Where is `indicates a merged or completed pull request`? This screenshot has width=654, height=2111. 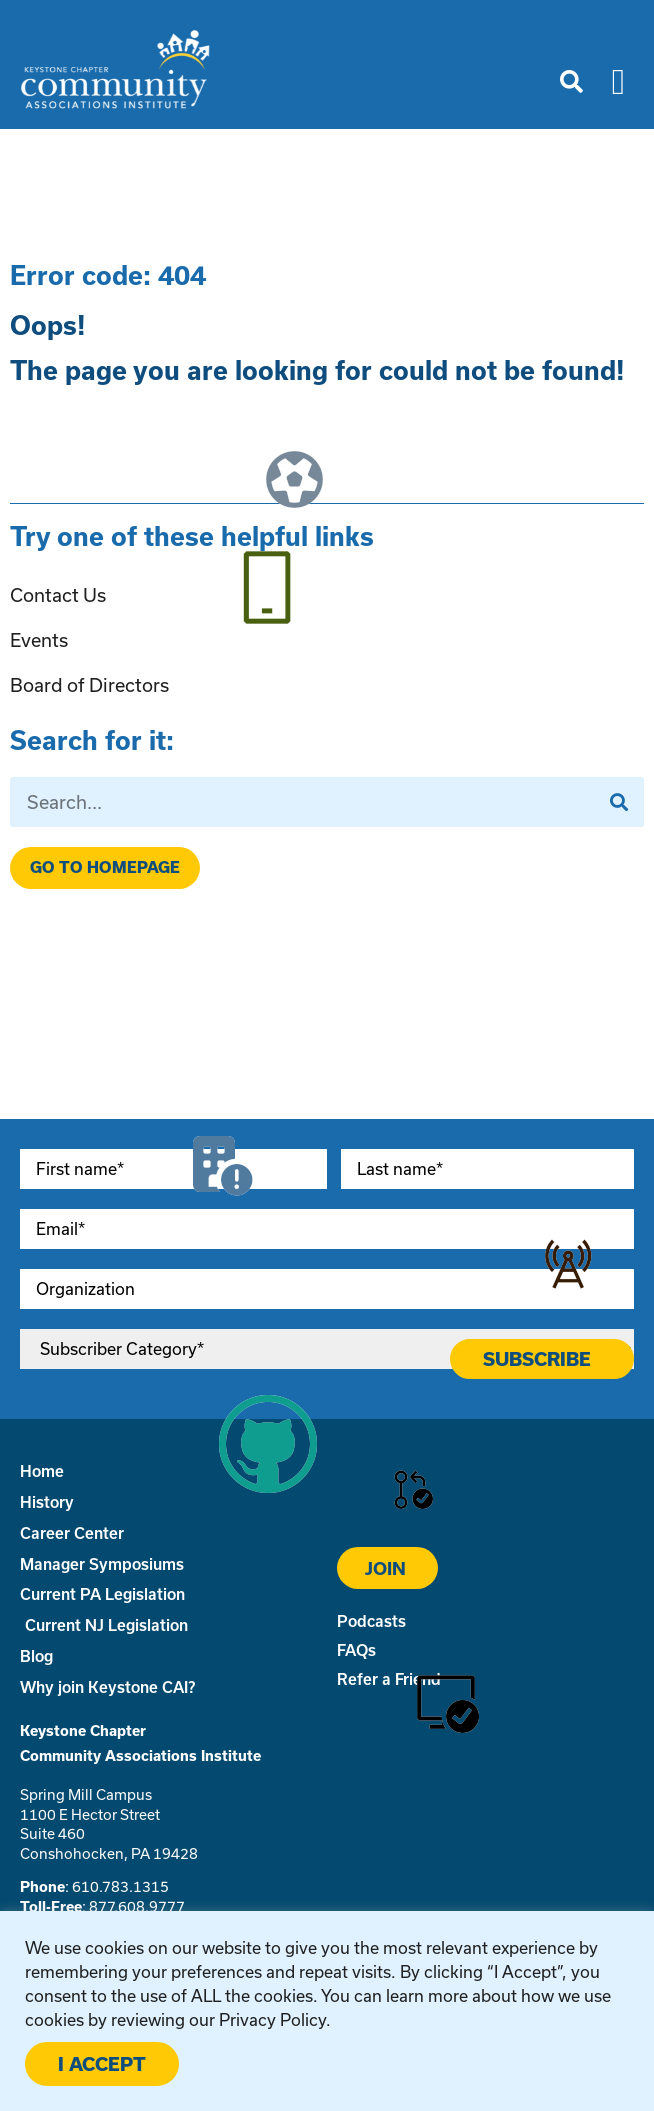 indicates a merged or completed pull request is located at coordinates (412, 1488).